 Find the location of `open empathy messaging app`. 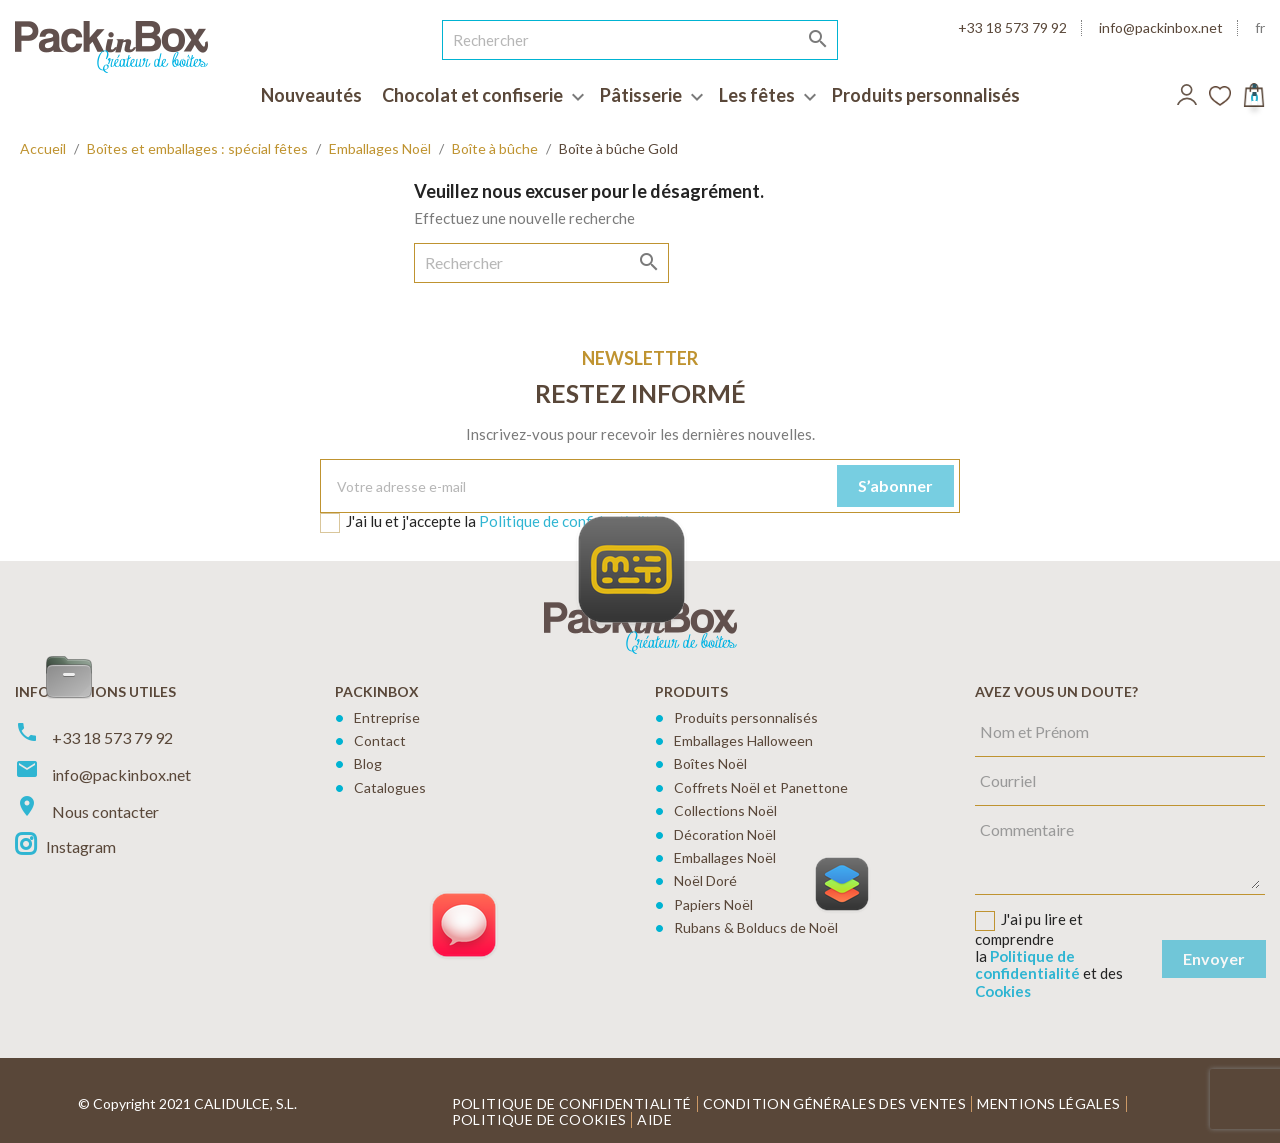

open empathy messaging app is located at coordinates (464, 925).